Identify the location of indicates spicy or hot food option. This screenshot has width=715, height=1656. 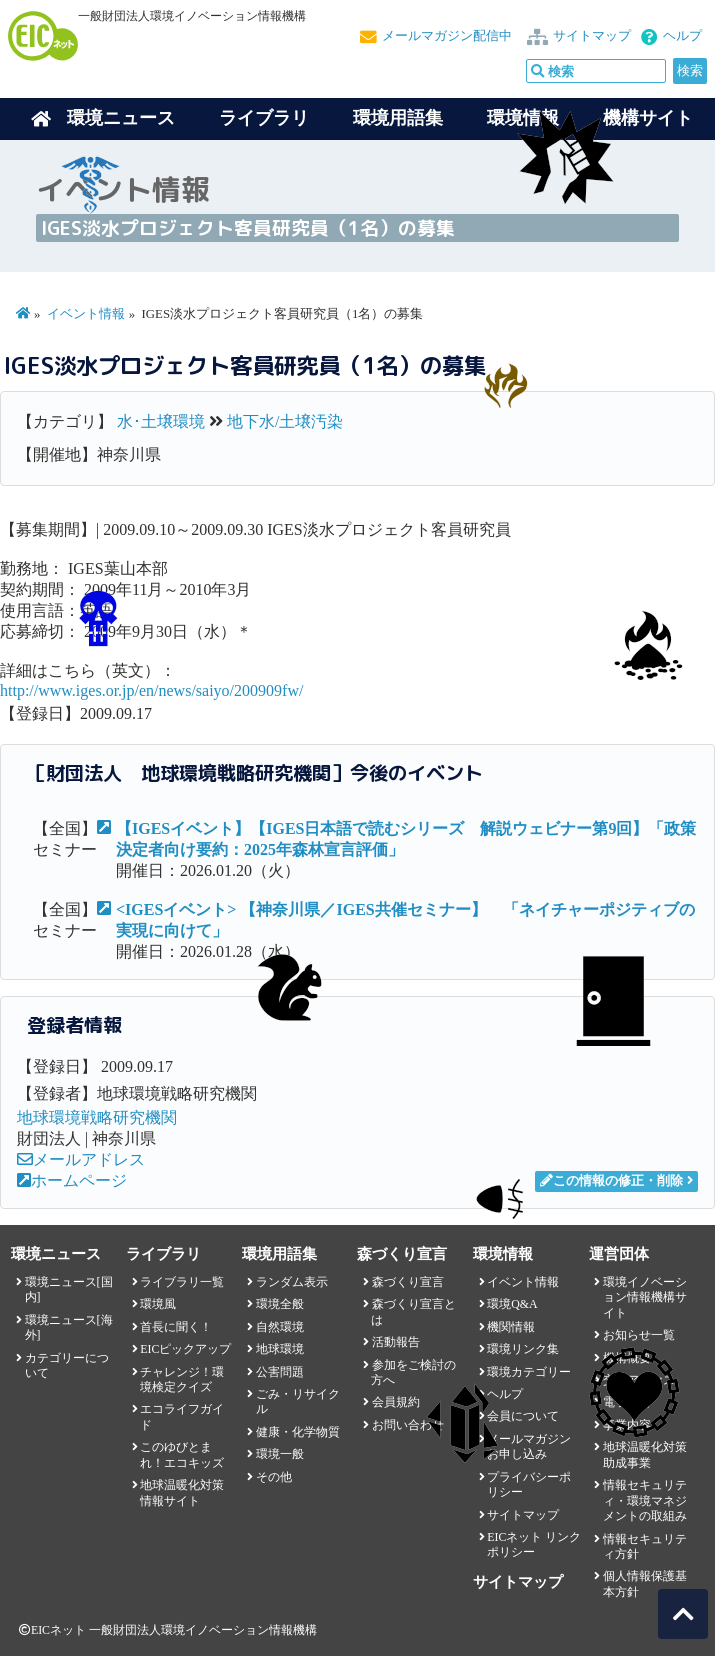
(649, 646).